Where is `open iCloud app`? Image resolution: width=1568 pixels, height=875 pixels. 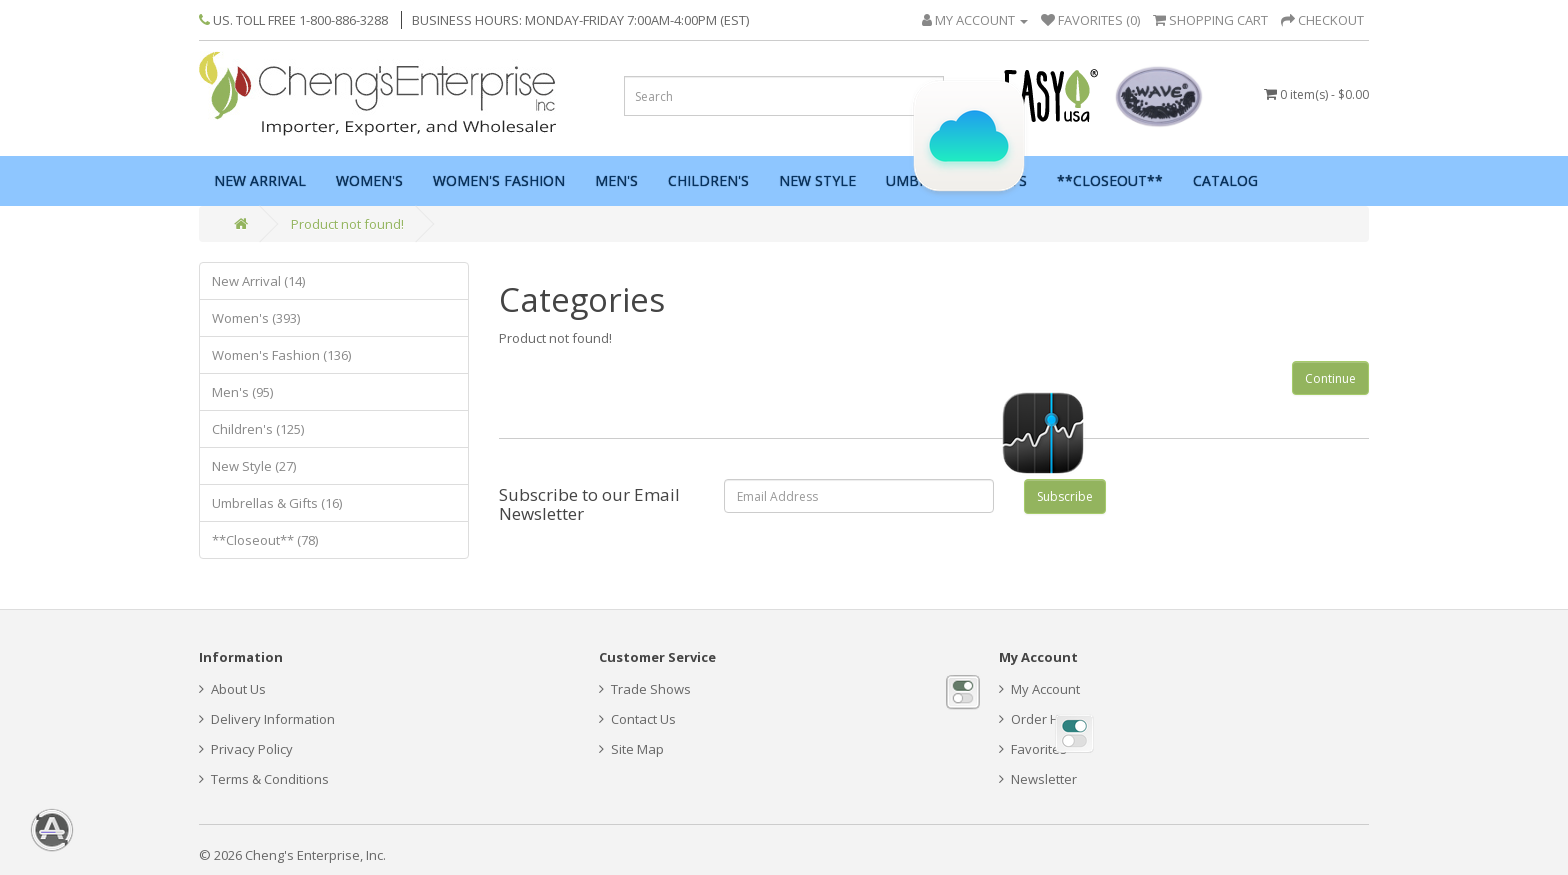 open iCloud app is located at coordinates (969, 136).